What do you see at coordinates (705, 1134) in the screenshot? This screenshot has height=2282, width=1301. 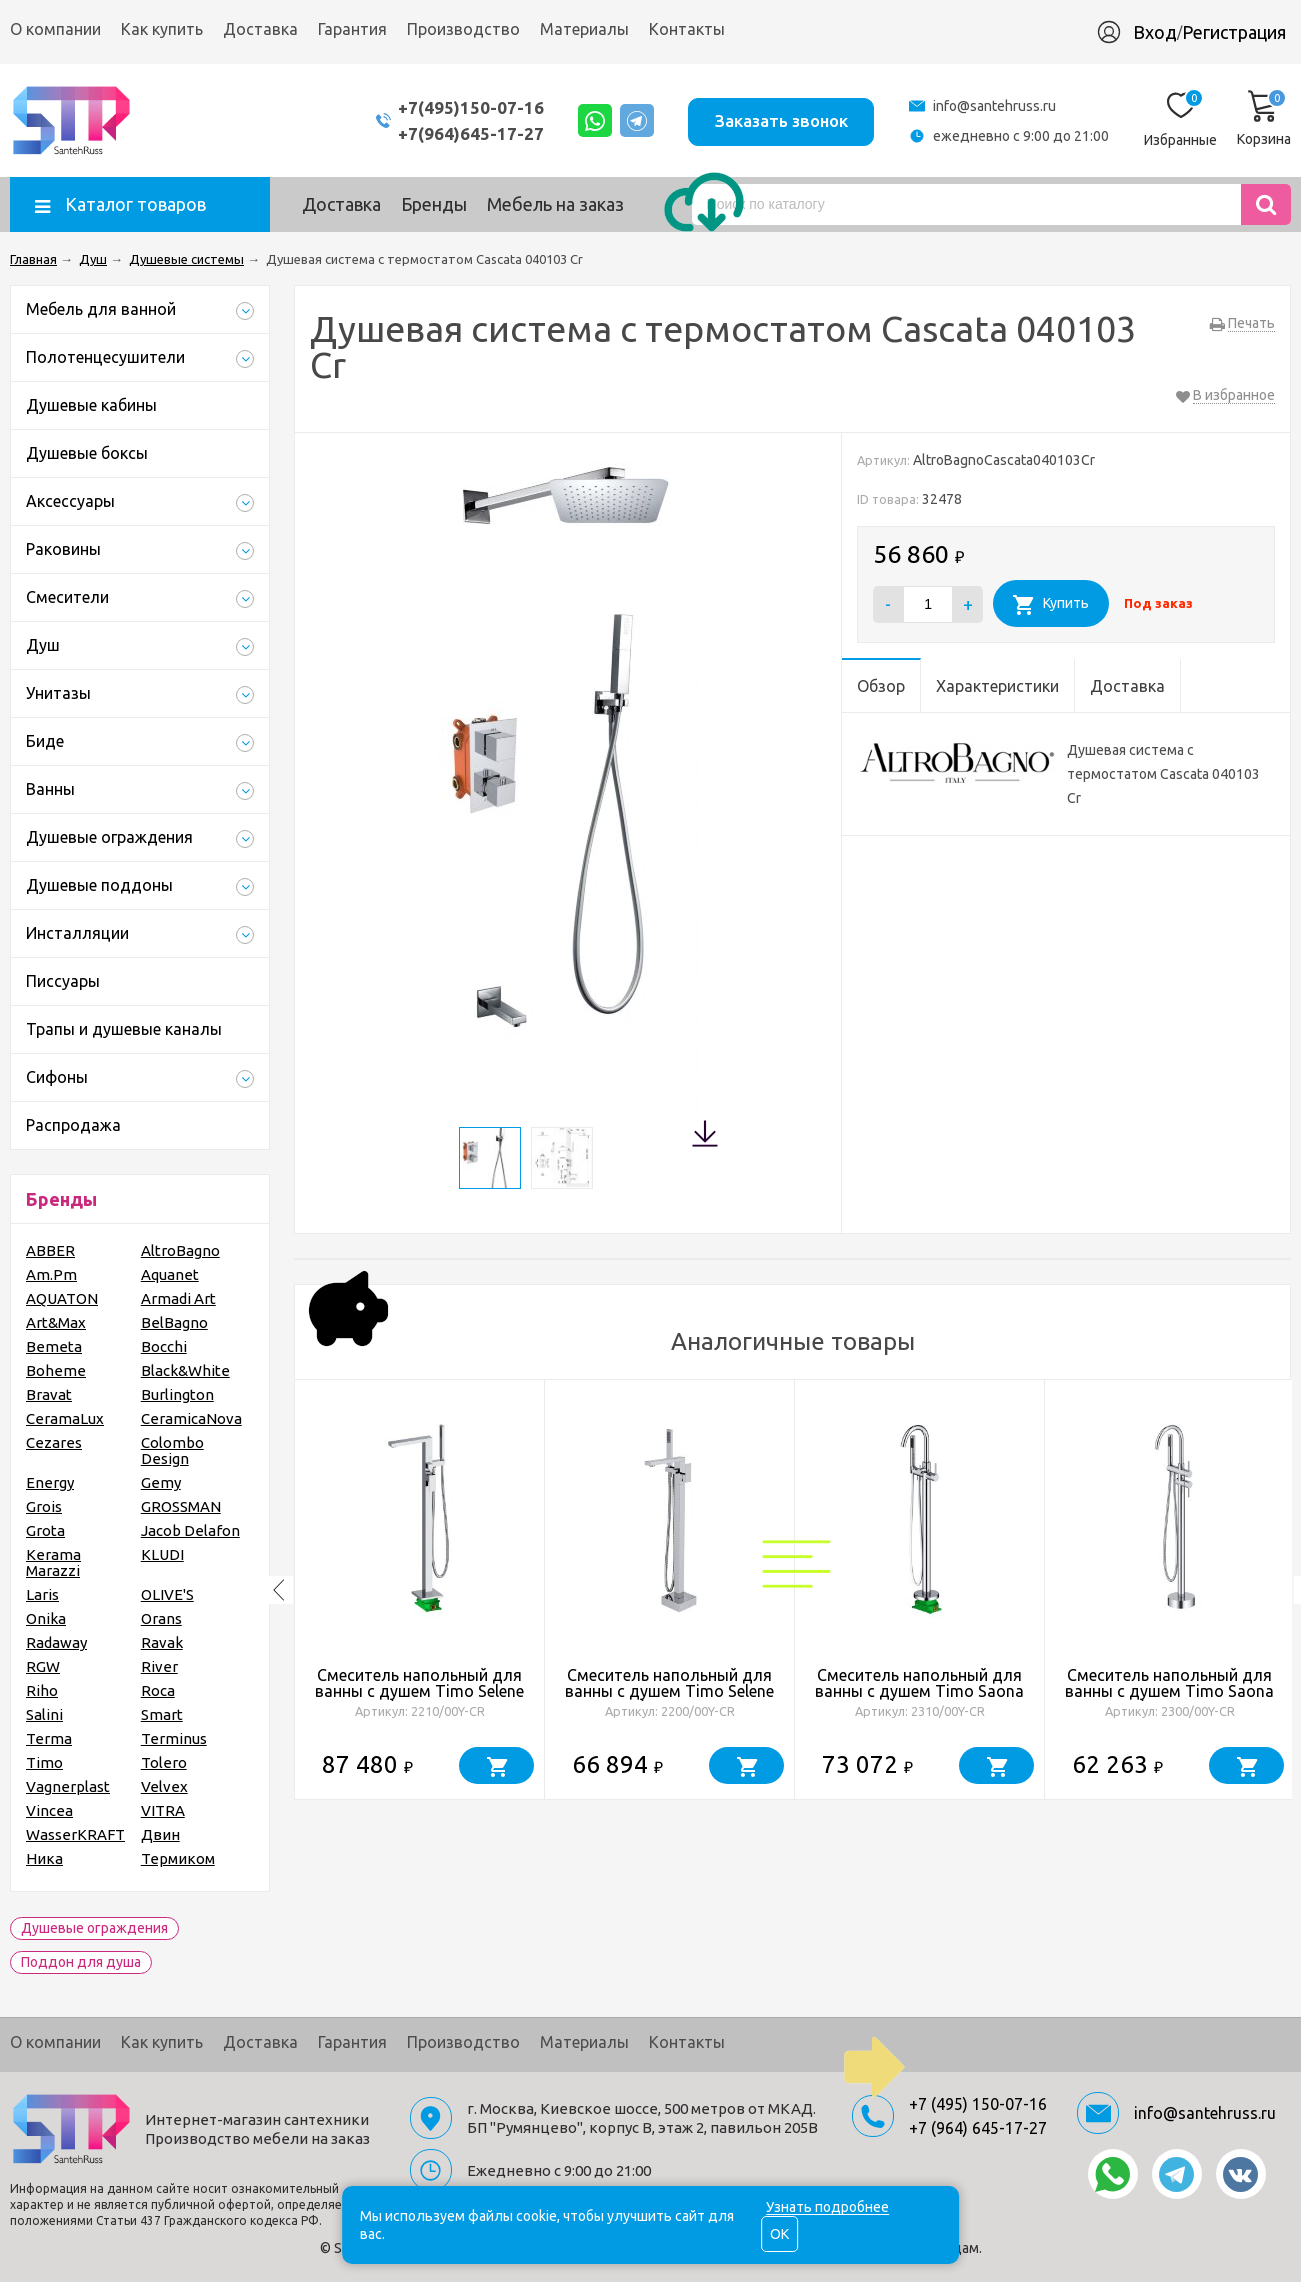 I see `download a file` at bounding box center [705, 1134].